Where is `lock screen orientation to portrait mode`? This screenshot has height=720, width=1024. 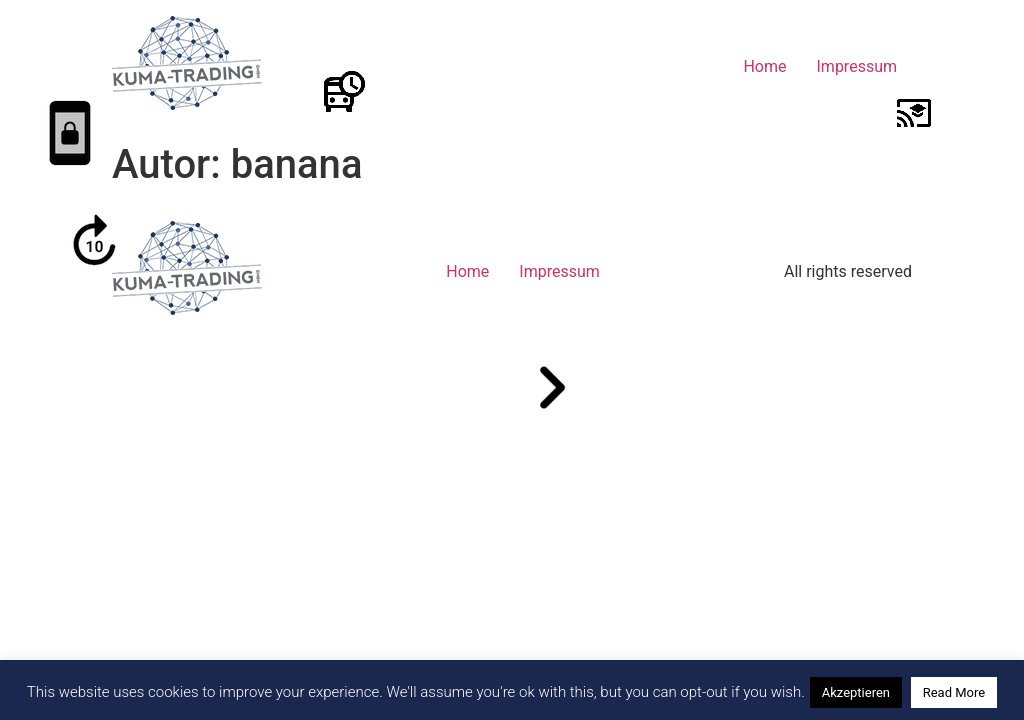 lock screen orientation to portrait mode is located at coordinates (70, 133).